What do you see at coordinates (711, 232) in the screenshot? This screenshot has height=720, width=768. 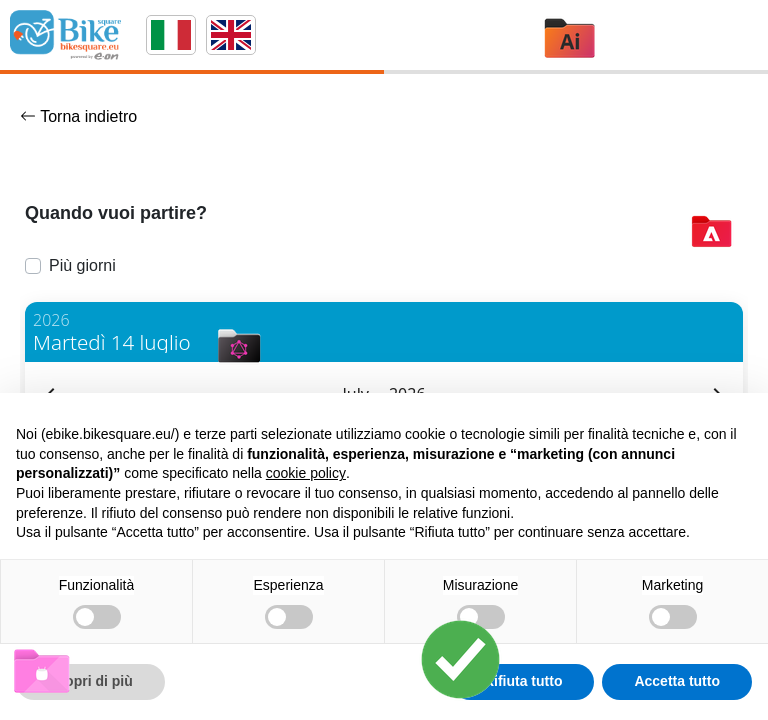 I see `open adobe application files folder` at bounding box center [711, 232].